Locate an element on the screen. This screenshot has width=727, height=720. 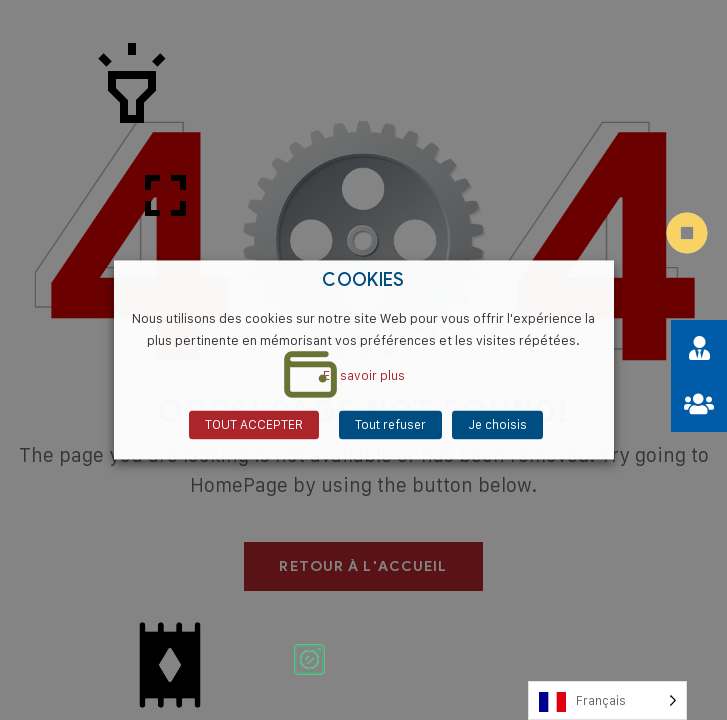
stop media playback is located at coordinates (687, 233).